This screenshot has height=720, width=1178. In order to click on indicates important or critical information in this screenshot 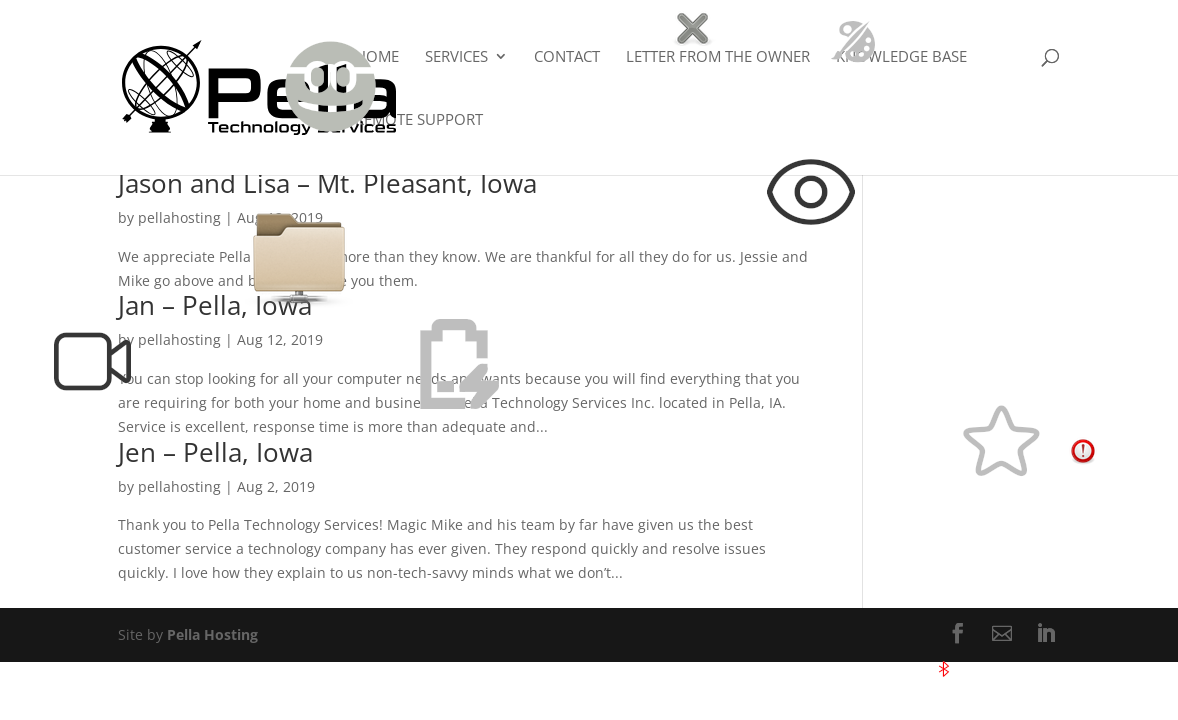, I will do `click(1083, 451)`.